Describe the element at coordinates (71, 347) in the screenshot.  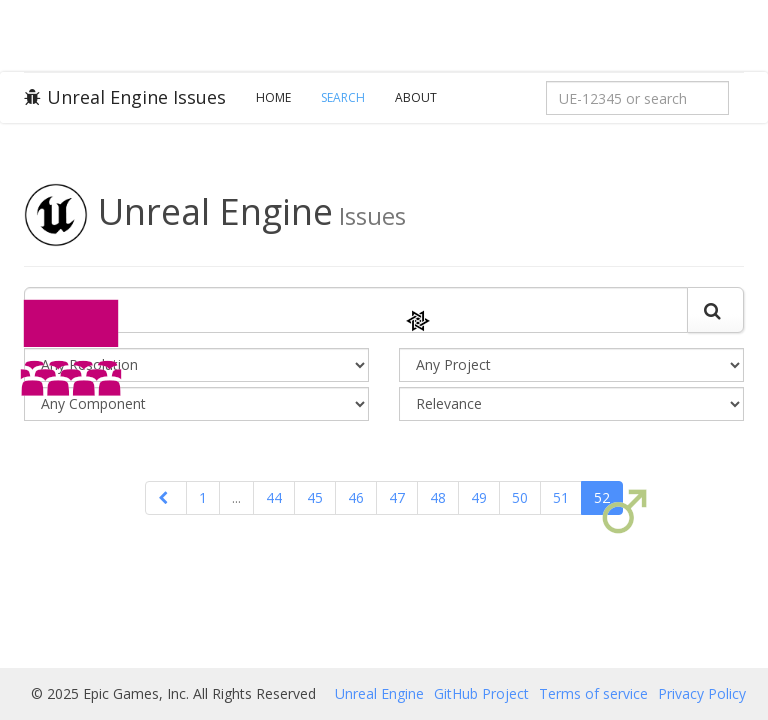
I see `access theater or cinema listings` at that location.